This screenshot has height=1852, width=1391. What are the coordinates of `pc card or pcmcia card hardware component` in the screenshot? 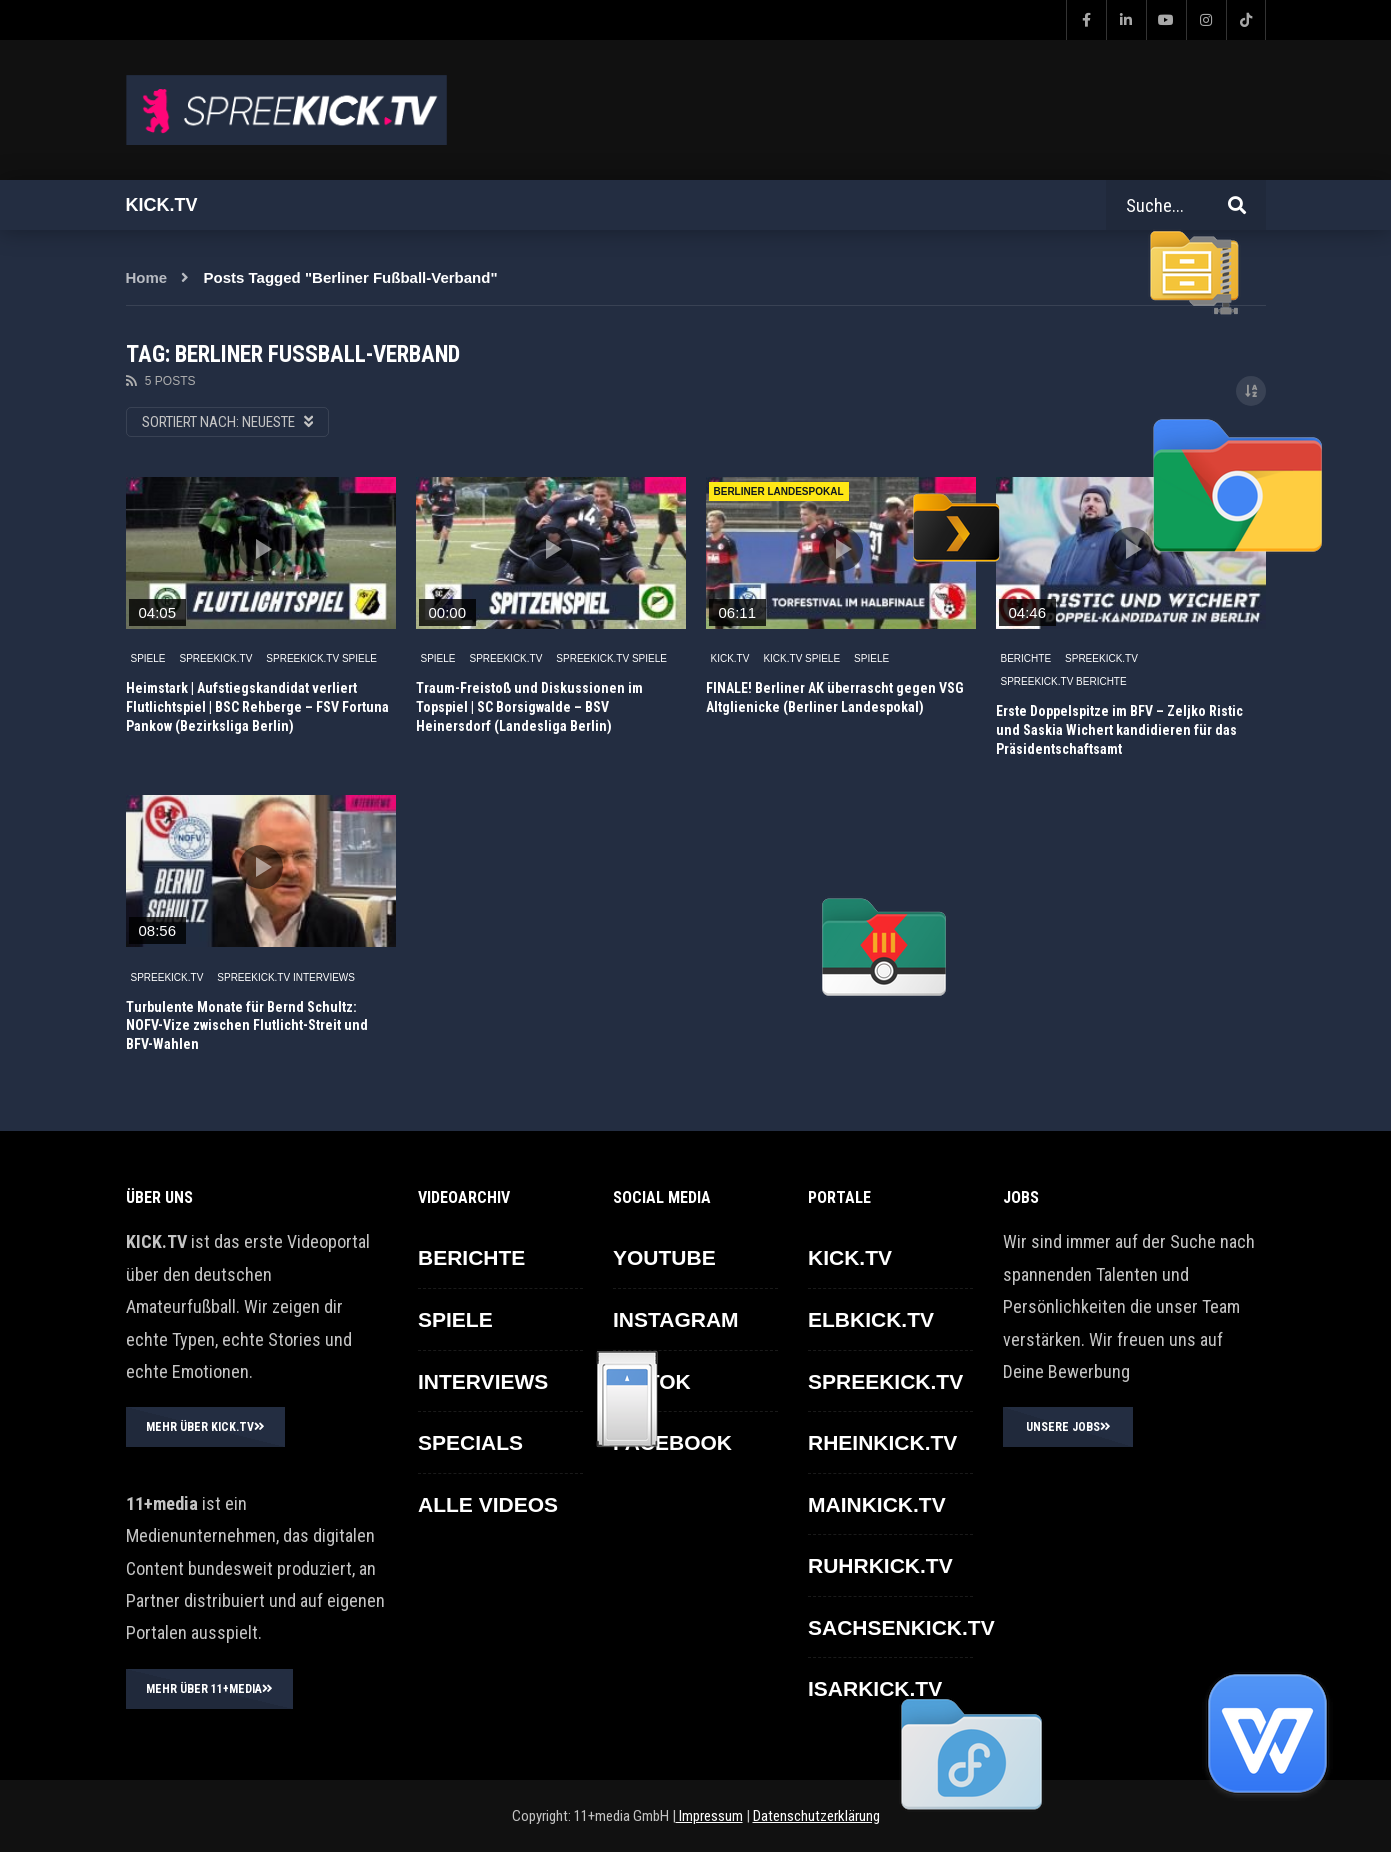 It's located at (627, 1399).